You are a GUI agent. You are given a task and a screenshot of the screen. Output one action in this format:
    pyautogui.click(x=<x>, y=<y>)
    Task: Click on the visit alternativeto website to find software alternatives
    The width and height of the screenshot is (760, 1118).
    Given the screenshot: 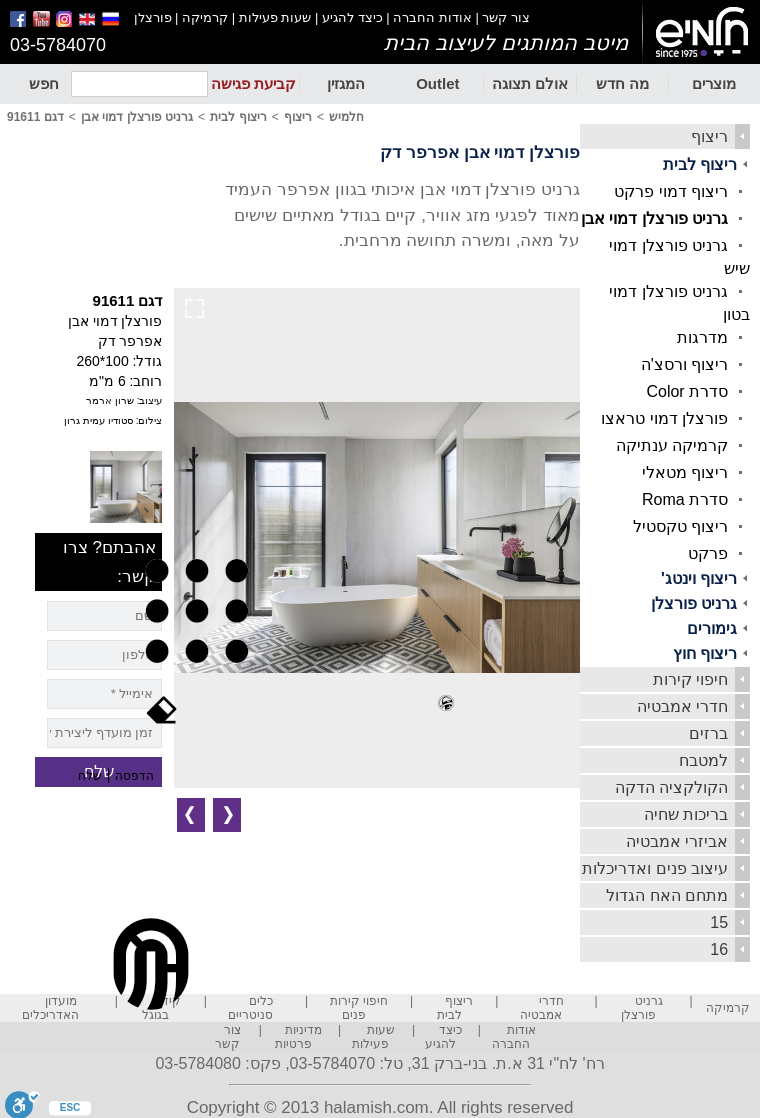 What is the action you would take?
    pyautogui.click(x=446, y=703)
    